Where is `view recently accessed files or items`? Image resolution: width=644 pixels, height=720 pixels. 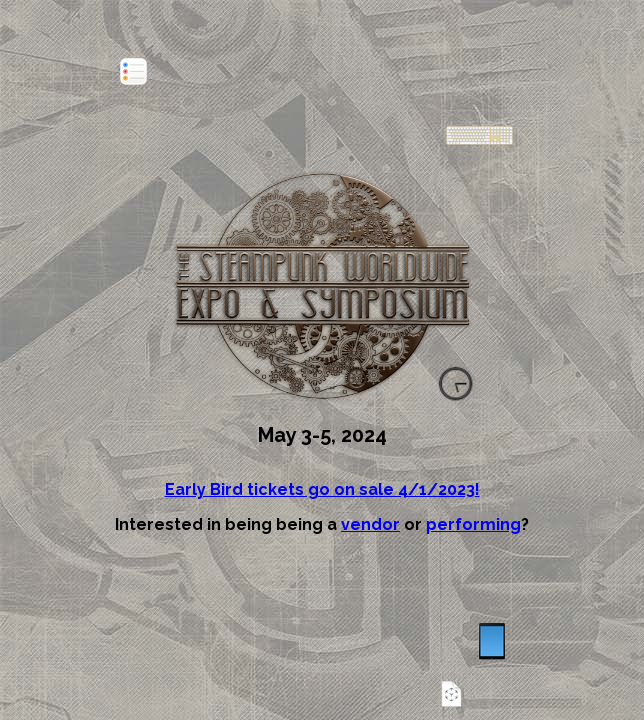 view recently accessed files or items is located at coordinates (454, 382).